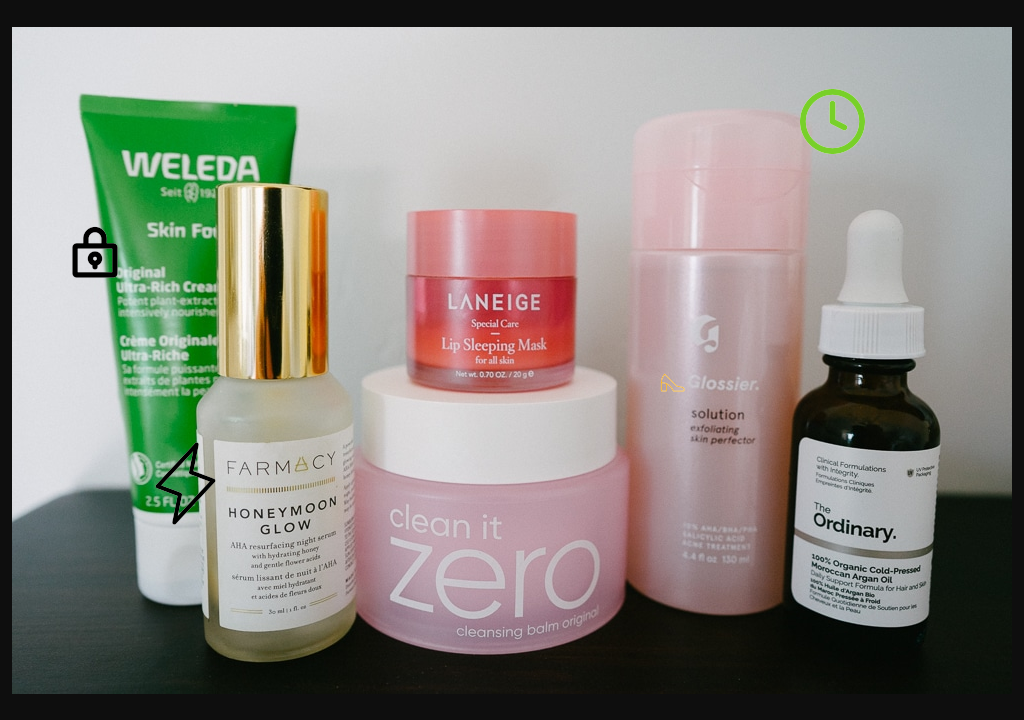 This screenshot has height=720, width=1024. Describe the element at coordinates (671, 383) in the screenshot. I see `browse women's footwear or shoes` at that location.